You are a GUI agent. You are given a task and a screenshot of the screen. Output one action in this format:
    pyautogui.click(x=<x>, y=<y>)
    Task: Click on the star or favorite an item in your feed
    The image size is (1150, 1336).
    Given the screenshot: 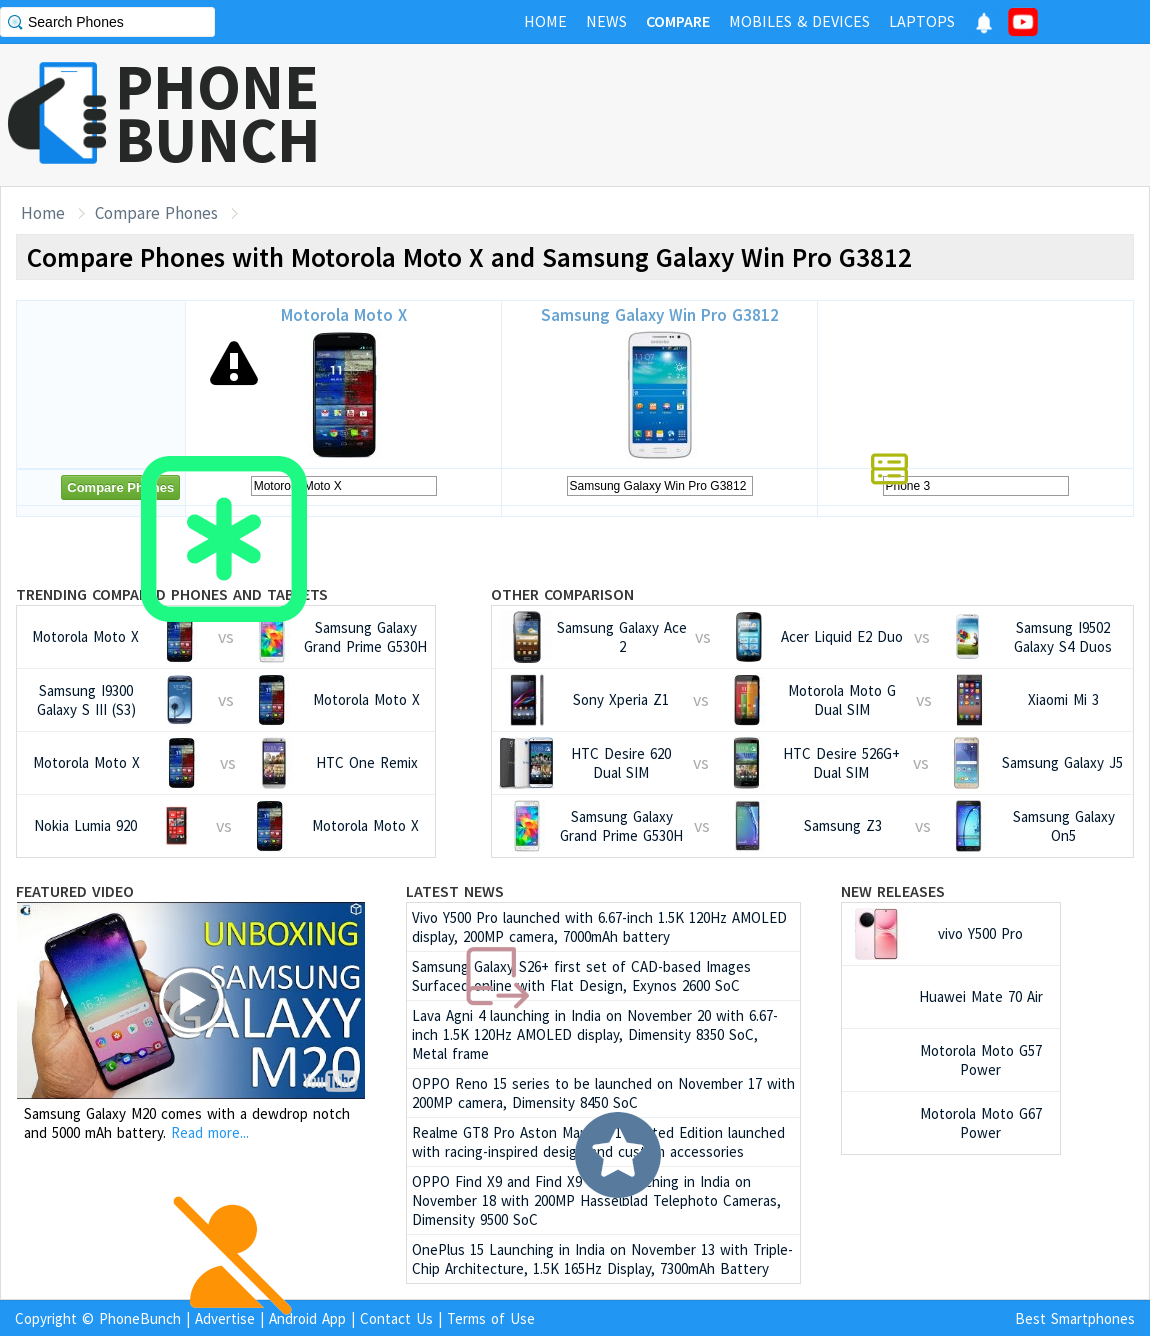 What is the action you would take?
    pyautogui.click(x=618, y=1155)
    